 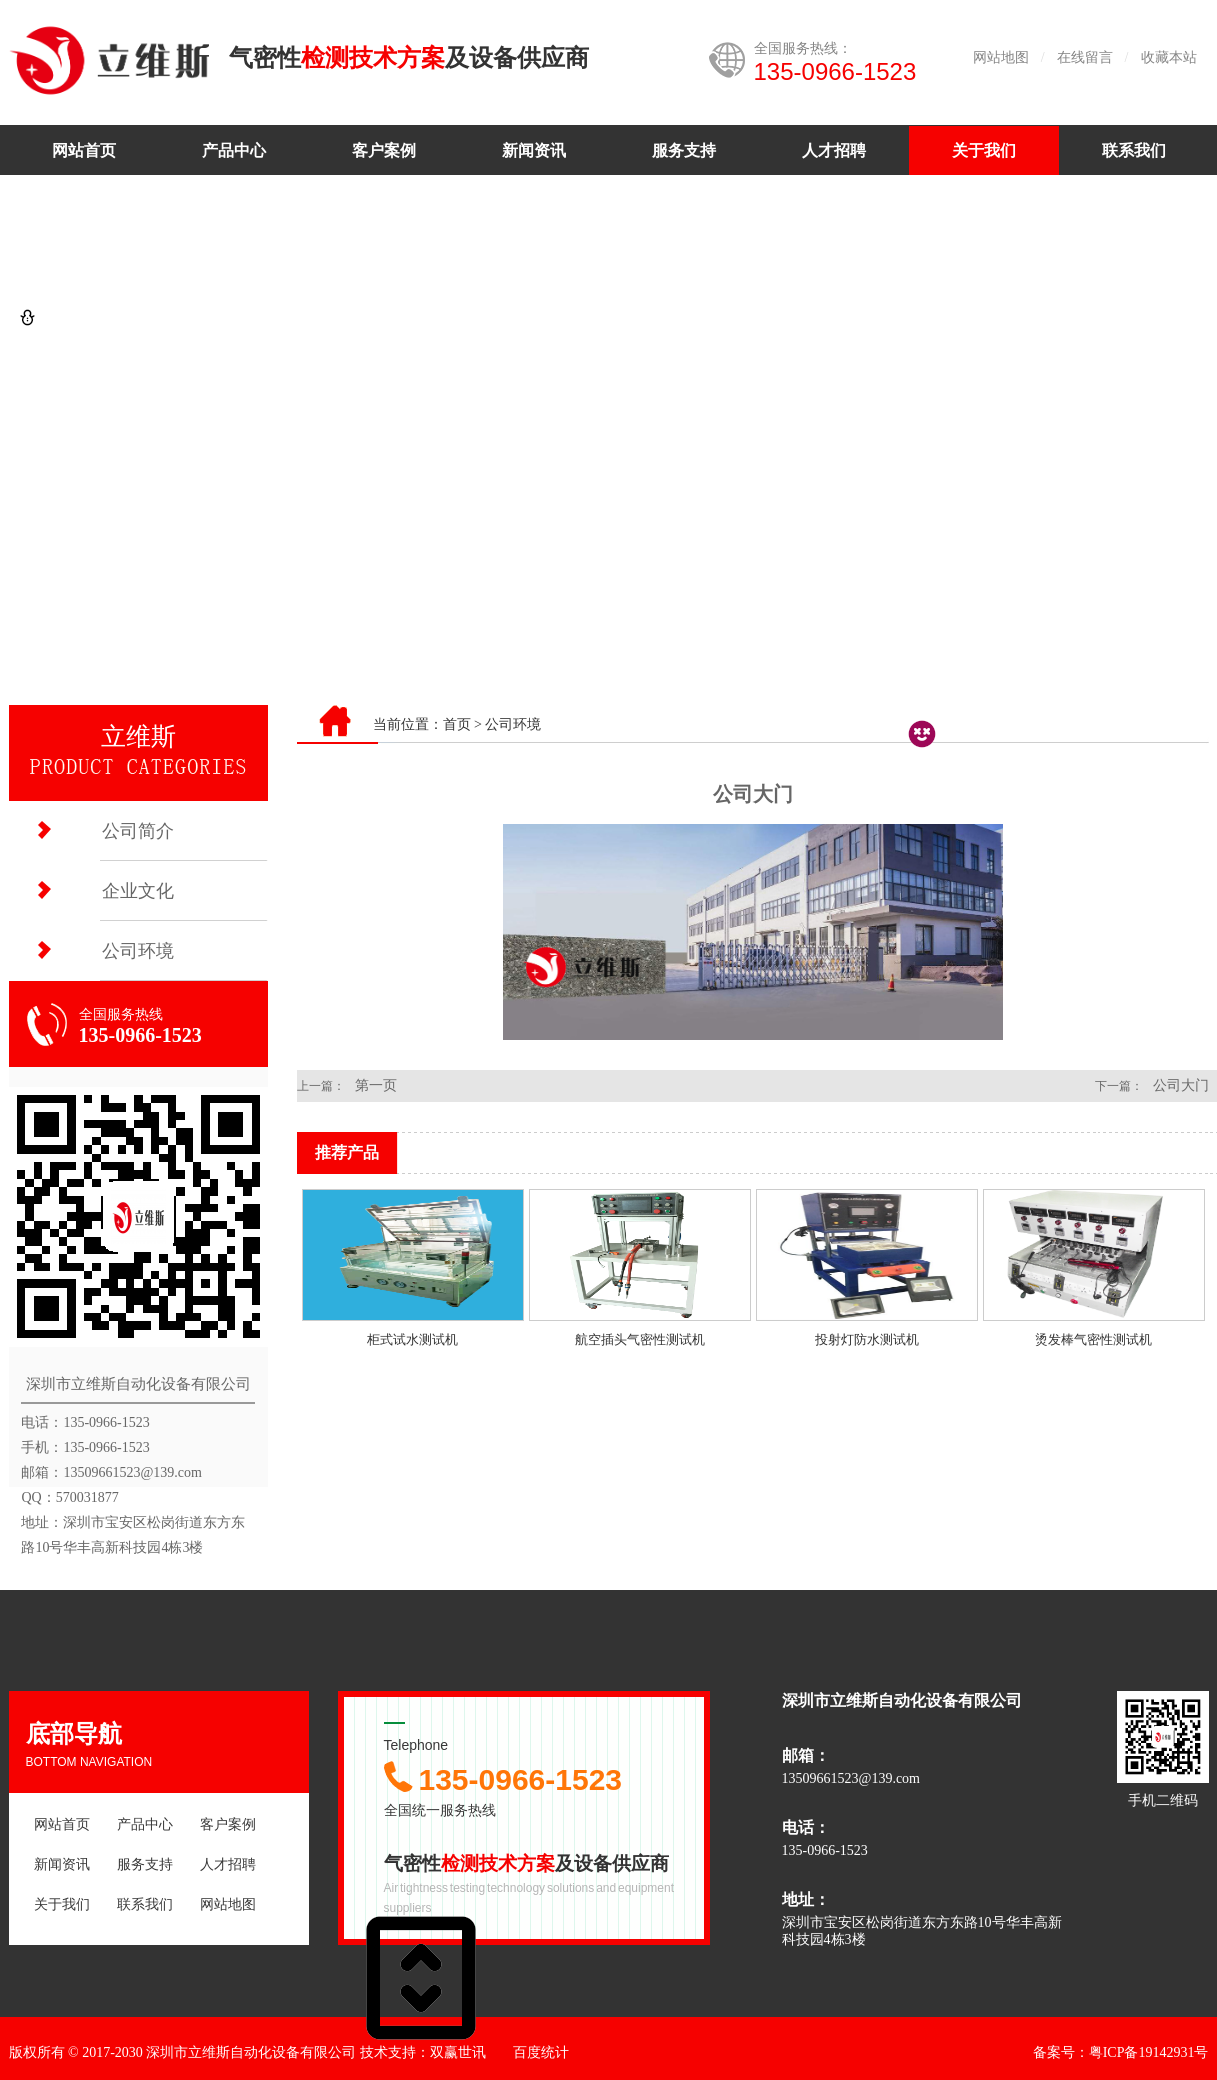 I want to click on select a silly or goofy mood reaction, so click(x=922, y=734).